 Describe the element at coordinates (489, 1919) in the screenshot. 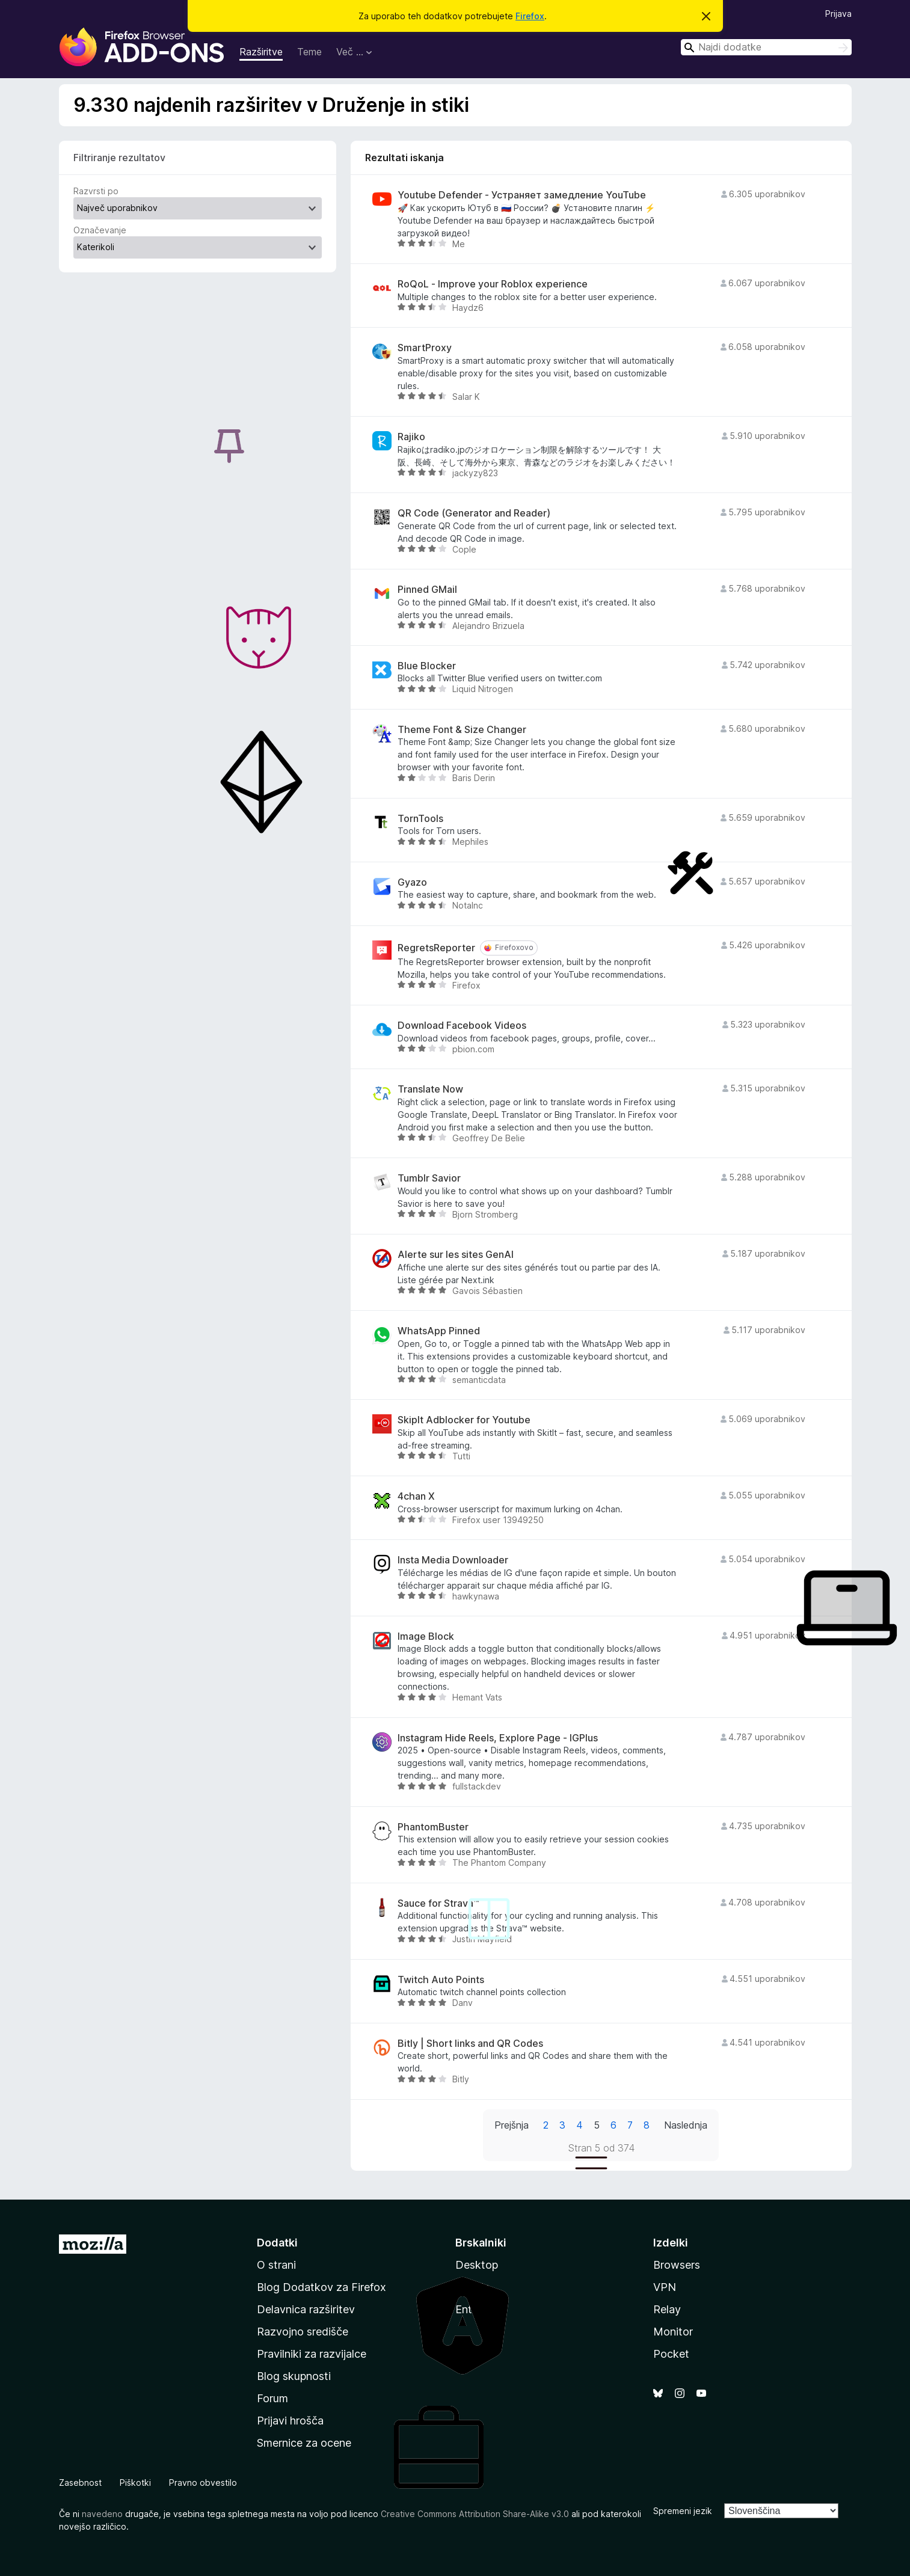

I see `split view horizontally into two panels` at that location.